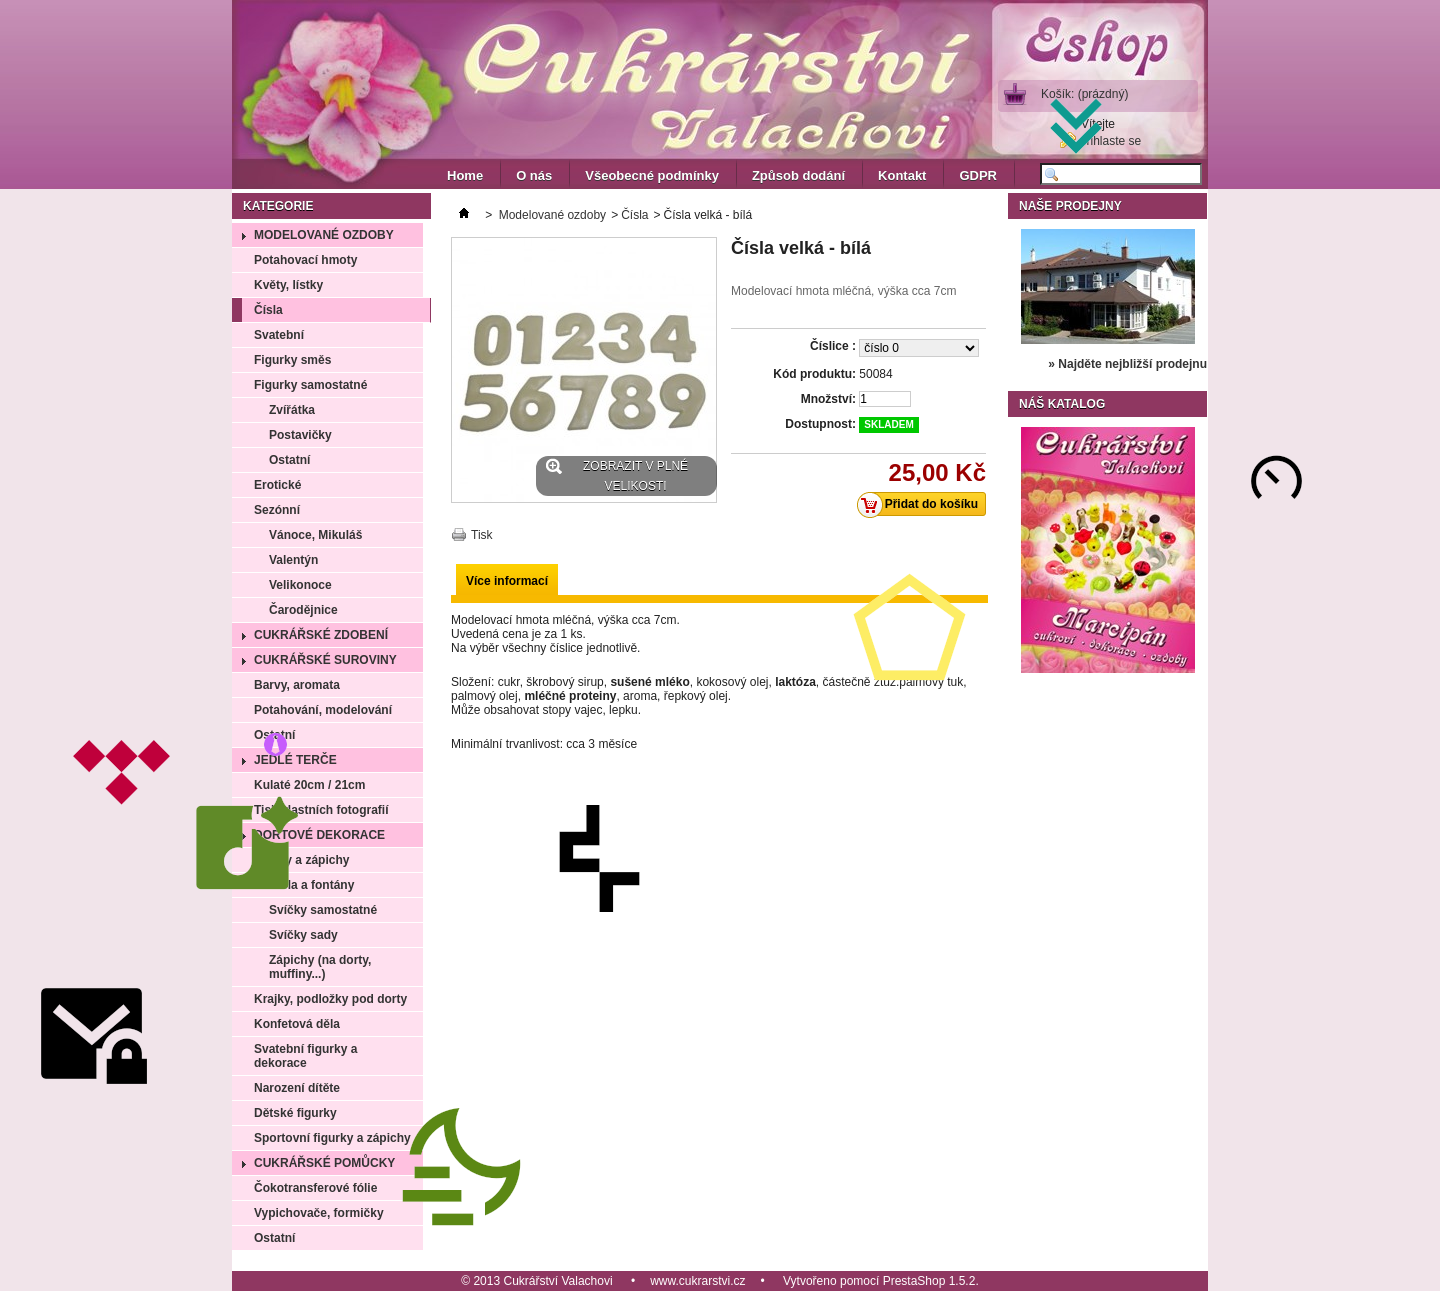 The image size is (1440, 1291). What do you see at coordinates (1076, 124) in the screenshot?
I see `scroll down to see more content` at bounding box center [1076, 124].